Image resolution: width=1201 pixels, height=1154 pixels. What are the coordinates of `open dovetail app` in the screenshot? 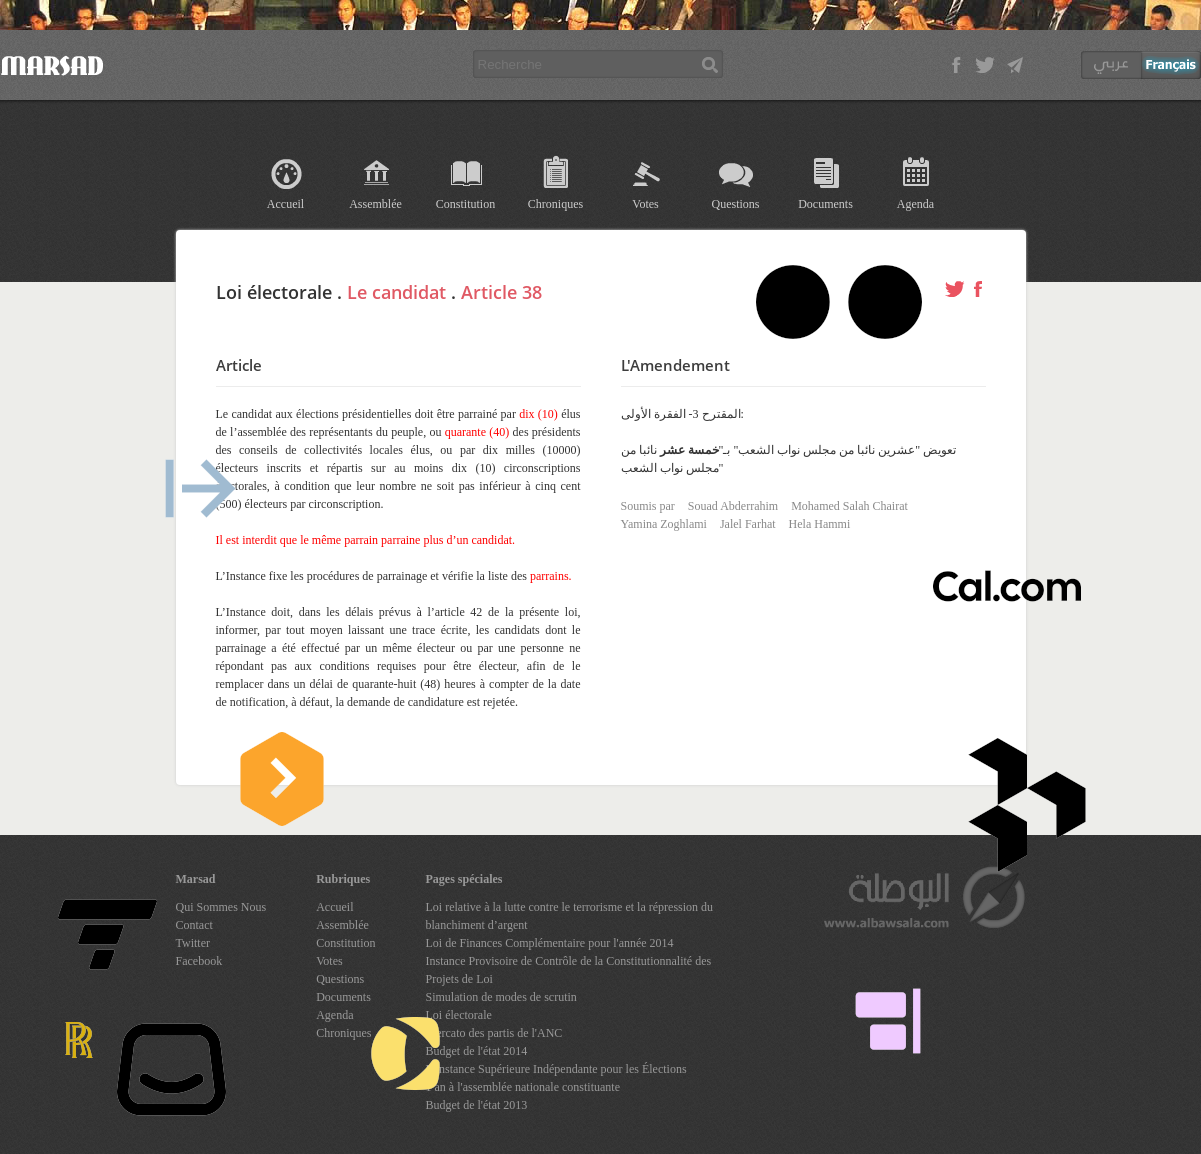 It's located at (1027, 805).